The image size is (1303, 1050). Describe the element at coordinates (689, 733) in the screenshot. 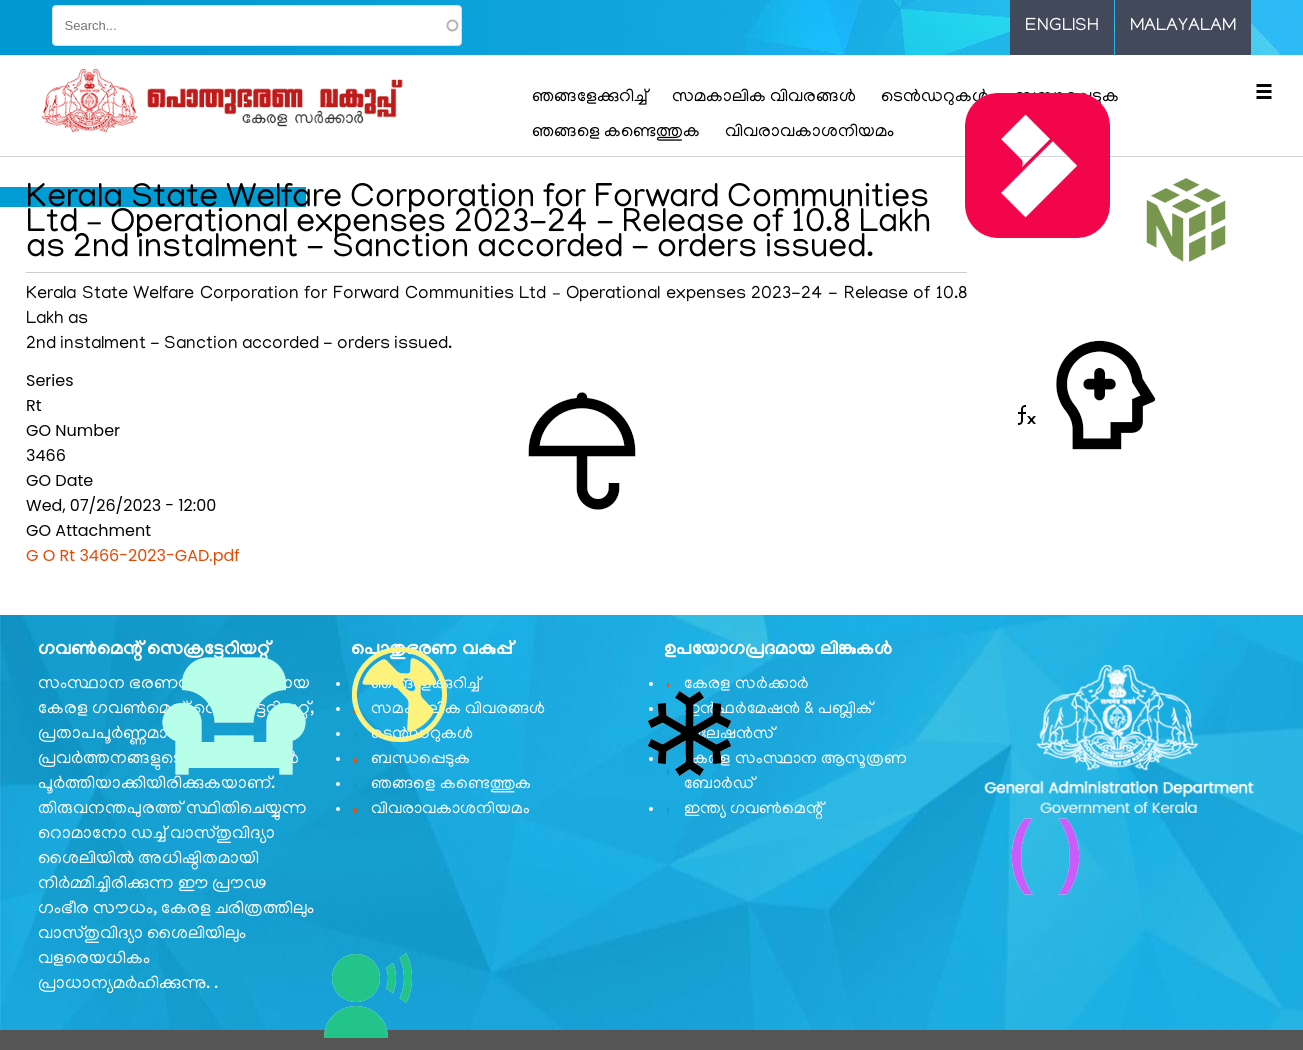

I see `activate cooling or air conditioning mode` at that location.